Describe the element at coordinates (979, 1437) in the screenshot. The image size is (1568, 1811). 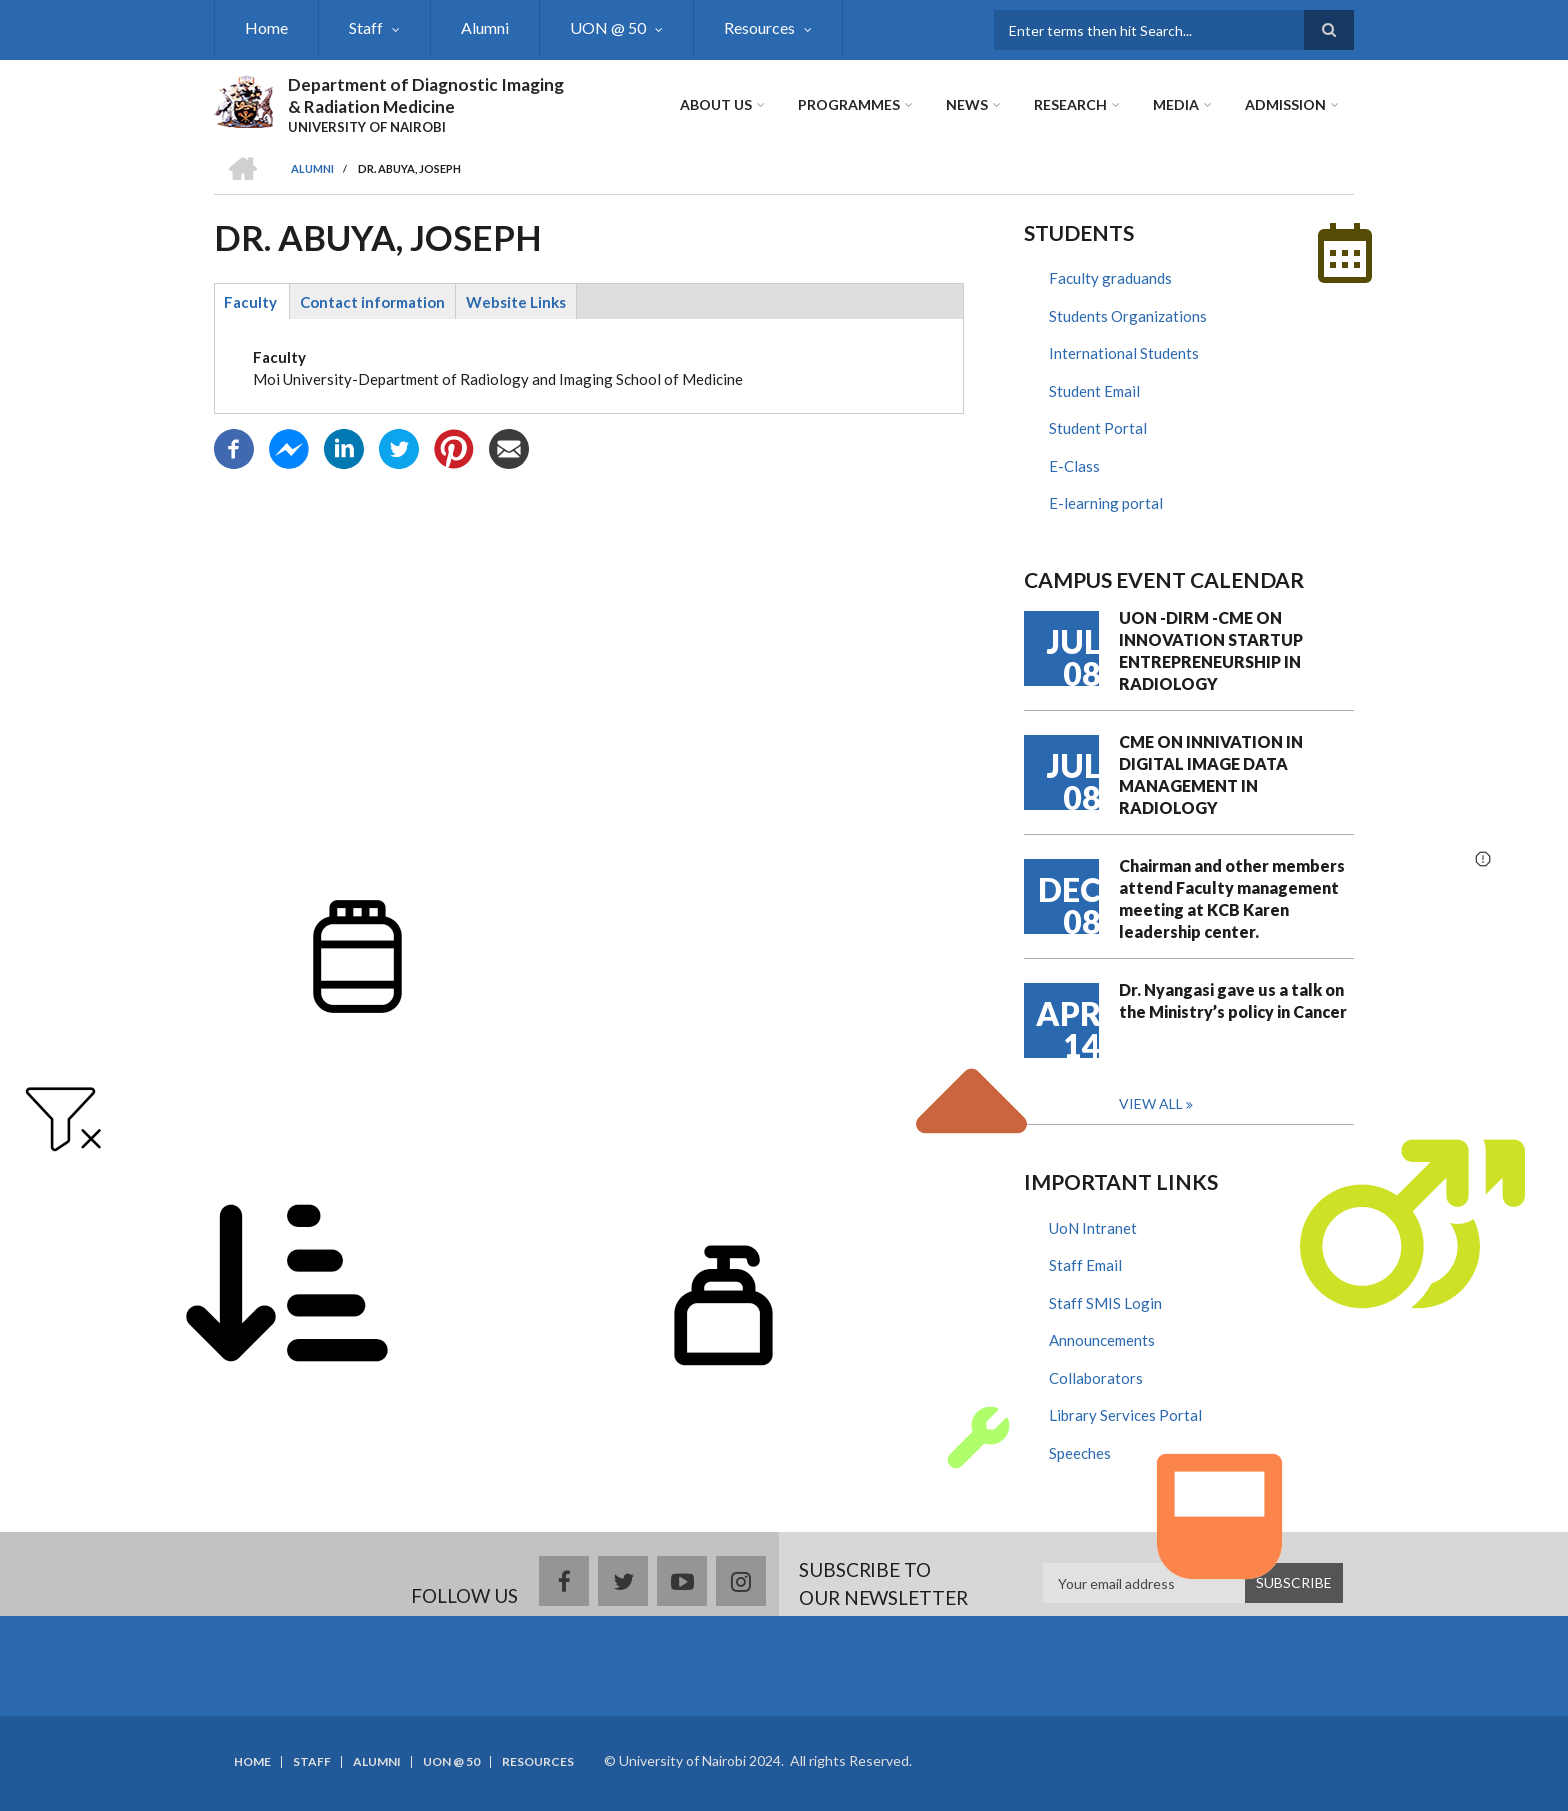
I see `access settings or configuration options` at that location.